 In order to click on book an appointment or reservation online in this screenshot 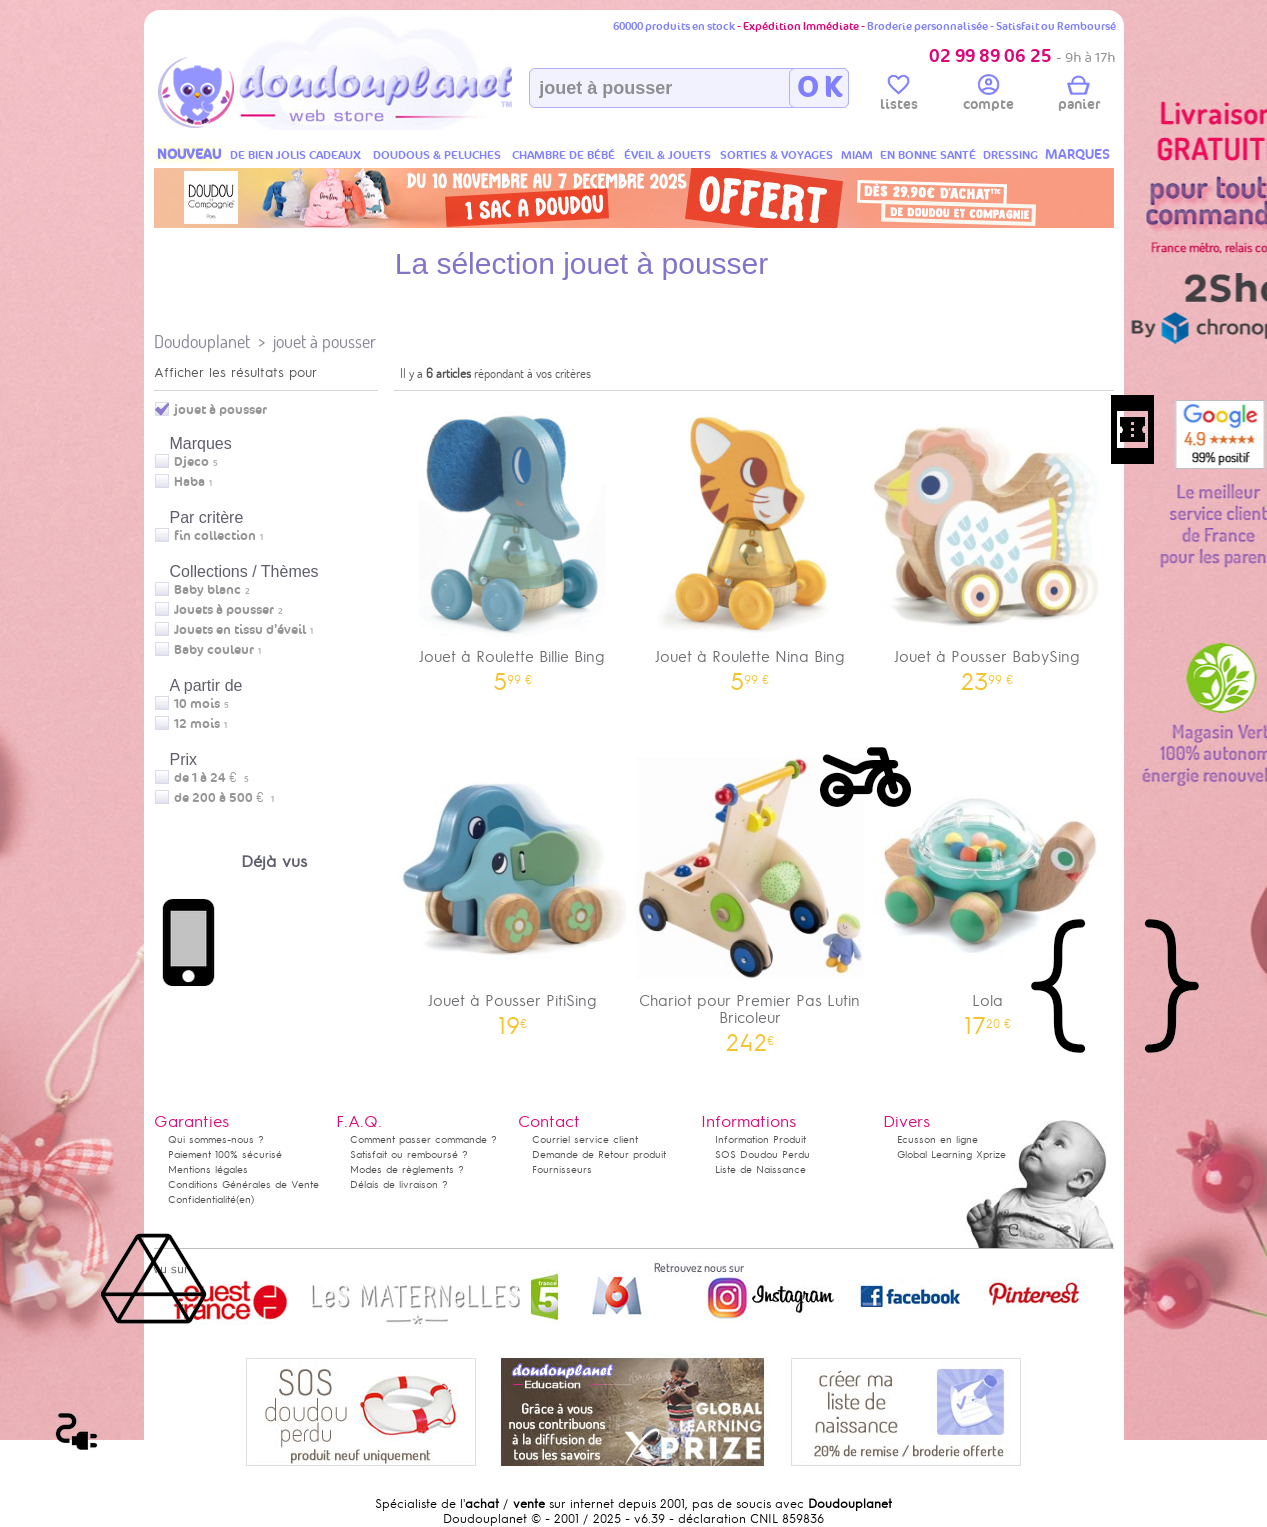, I will do `click(1132, 429)`.